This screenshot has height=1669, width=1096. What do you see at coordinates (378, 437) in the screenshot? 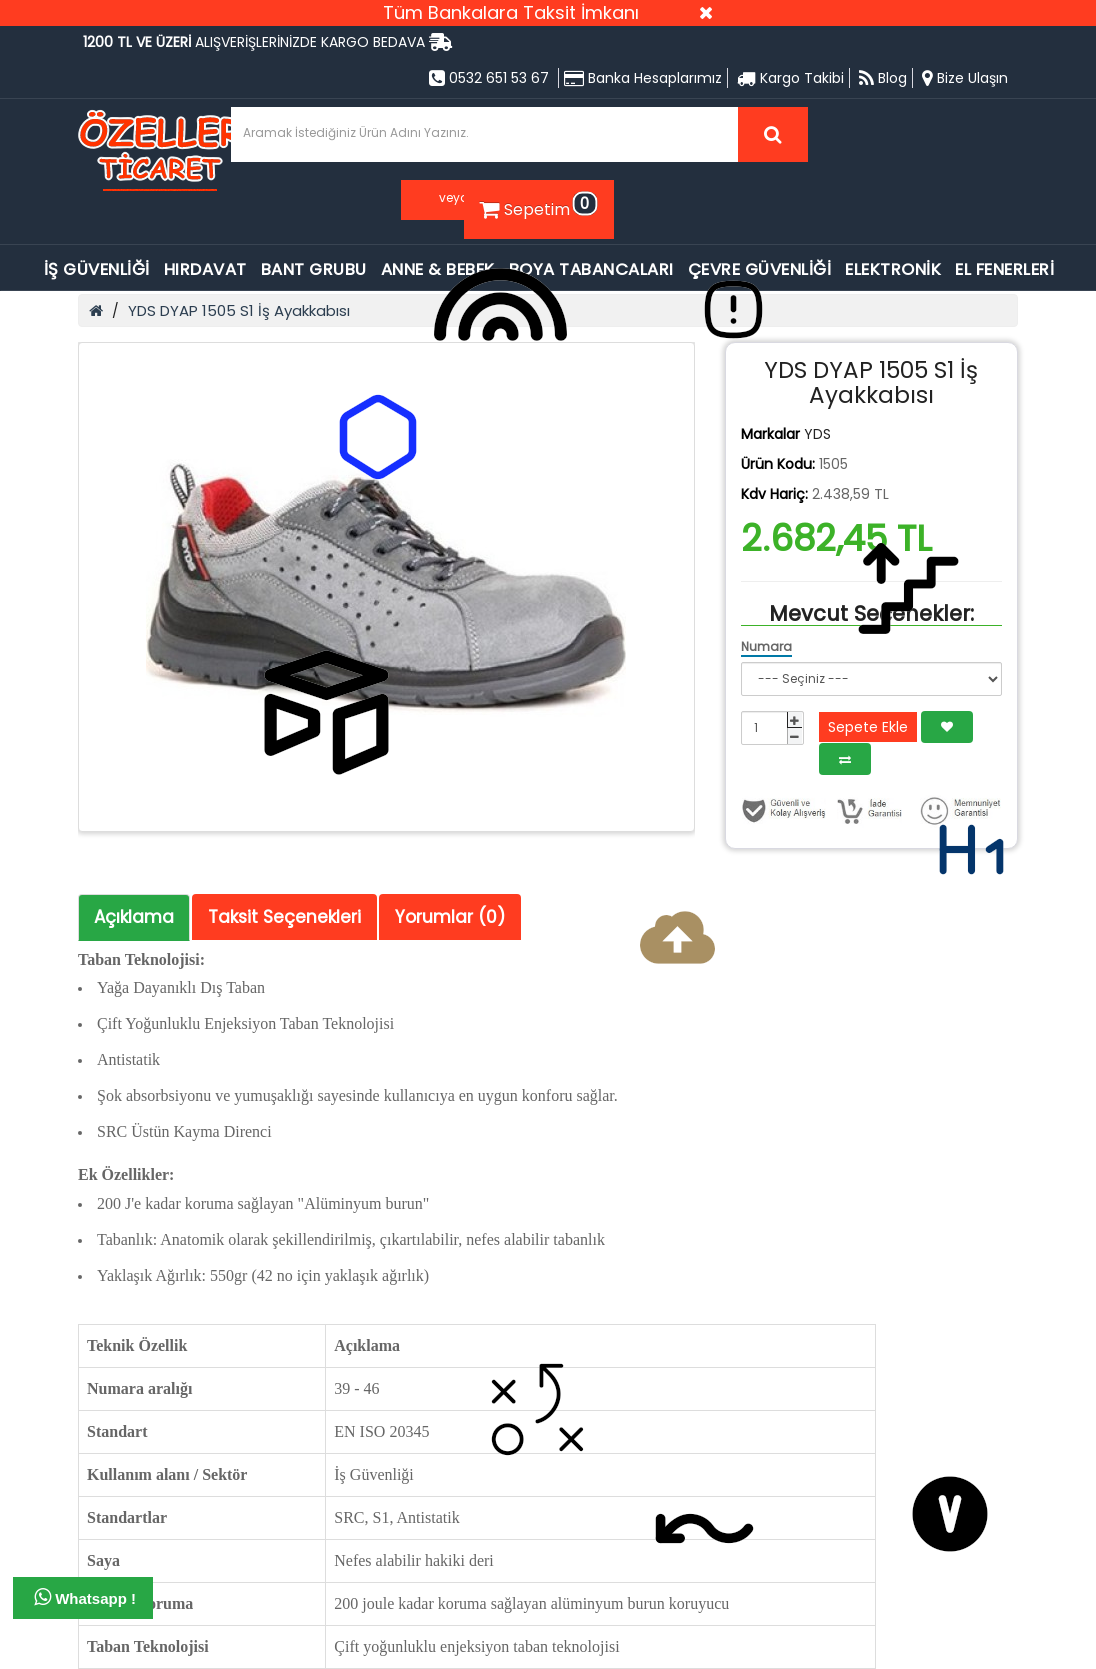
I see `select a hexagonal shape or polygon tool` at bounding box center [378, 437].